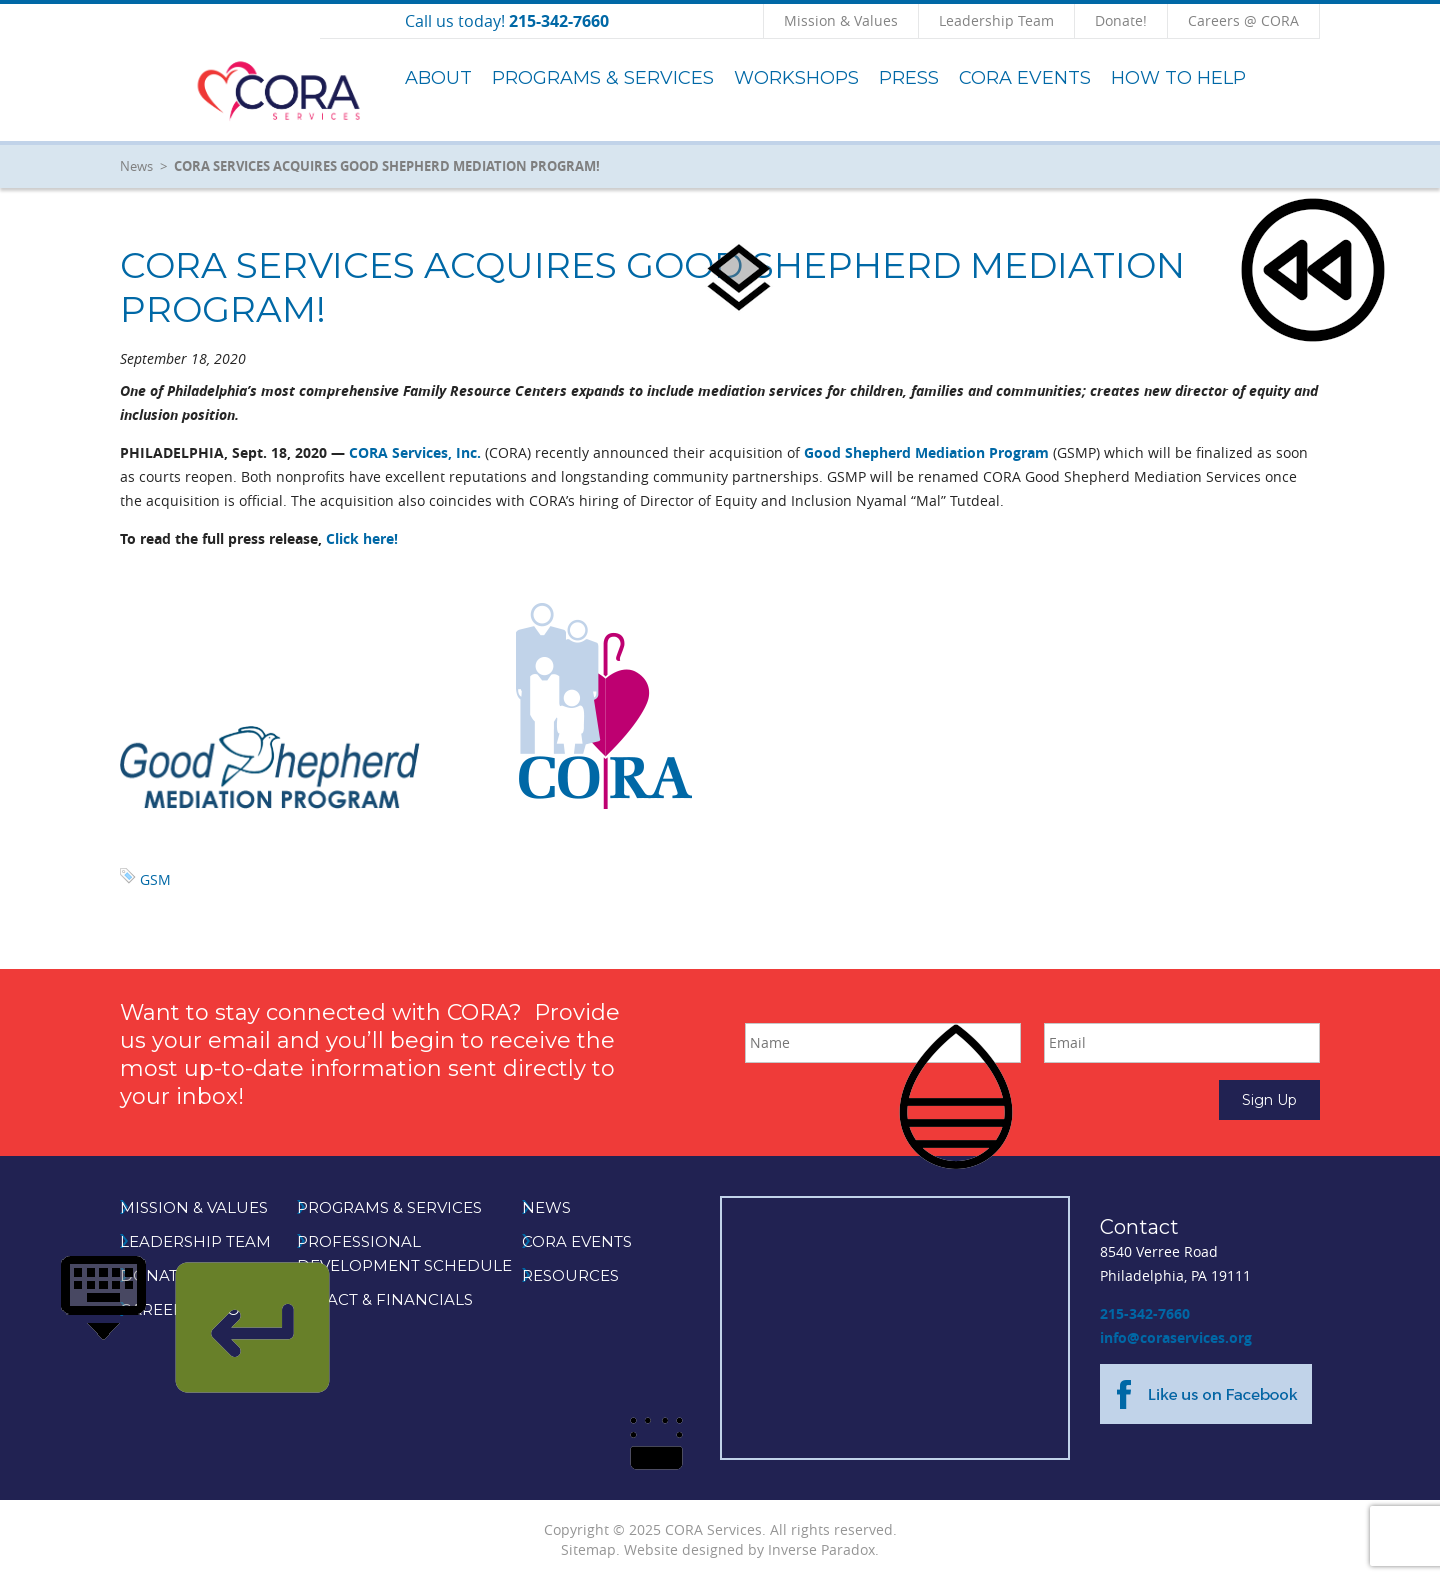 The height and width of the screenshot is (1580, 1440). Describe the element at coordinates (739, 279) in the screenshot. I see `toggle map layers or overlays` at that location.